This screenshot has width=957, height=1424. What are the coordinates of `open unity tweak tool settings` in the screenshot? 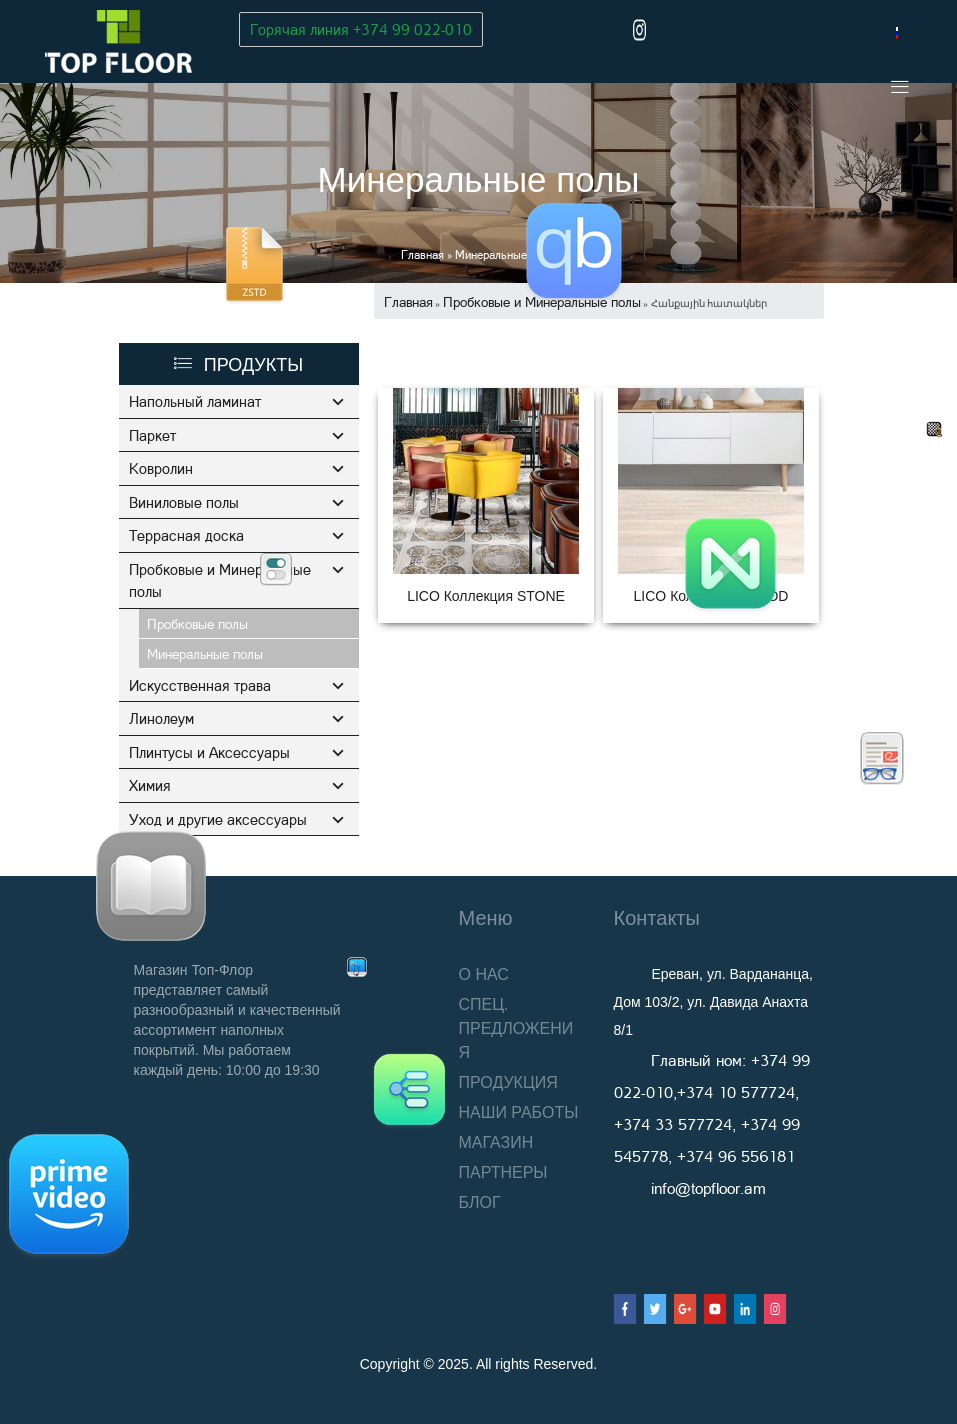 It's located at (276, 569).